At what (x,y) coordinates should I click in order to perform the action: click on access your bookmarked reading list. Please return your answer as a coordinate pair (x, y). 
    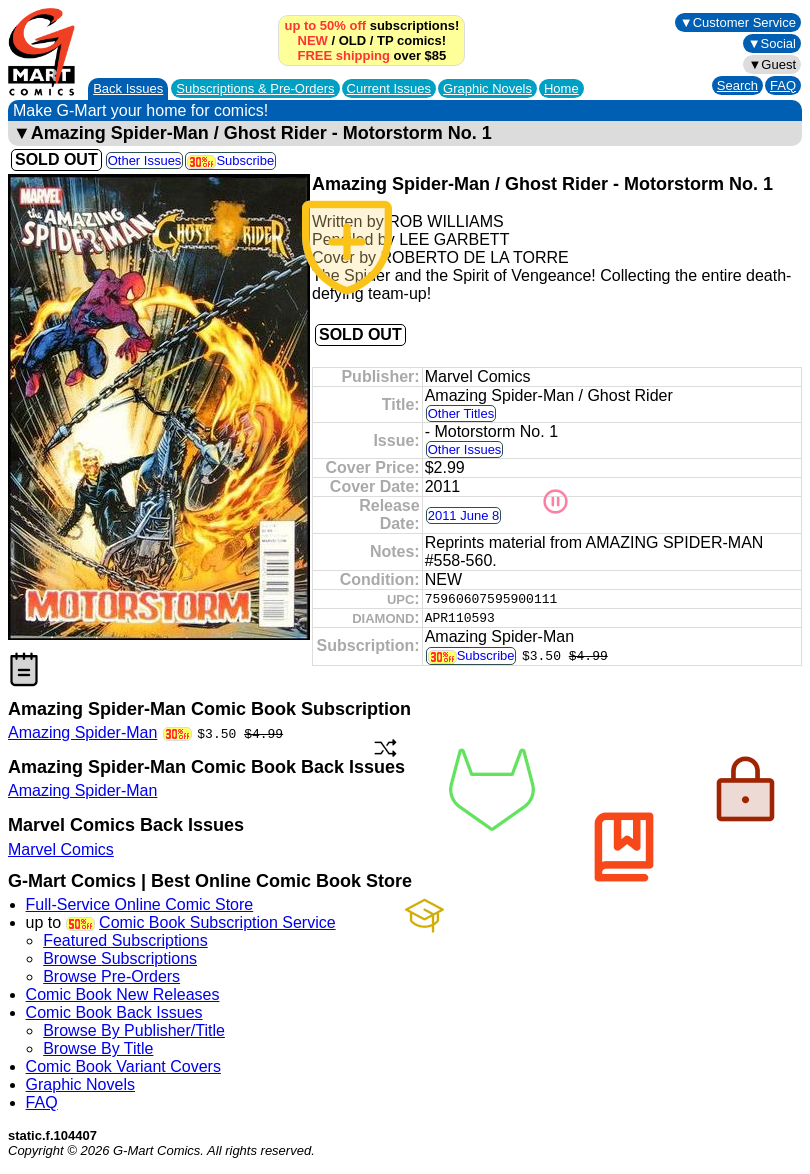
    Looking at the image, I should click on (624, 847).